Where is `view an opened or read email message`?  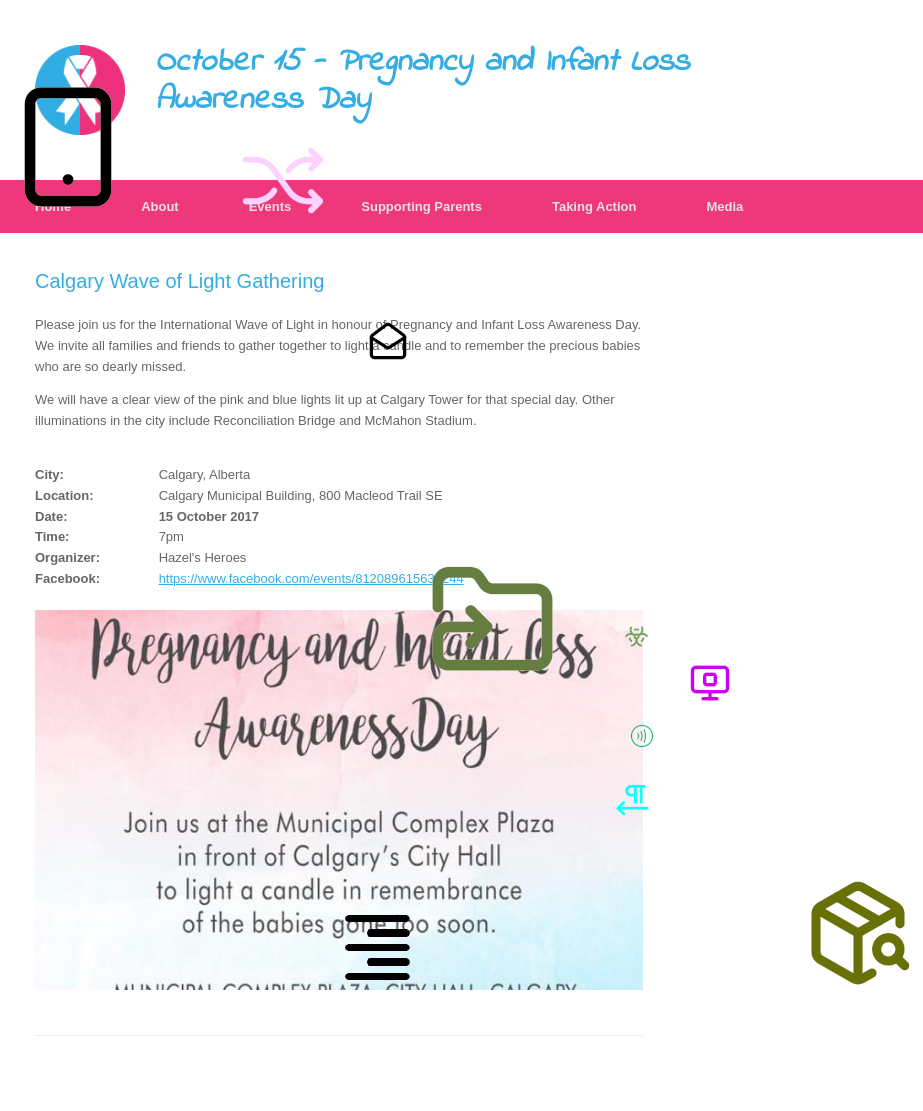
view an opened or read email message is located at coordinates (388, 341).